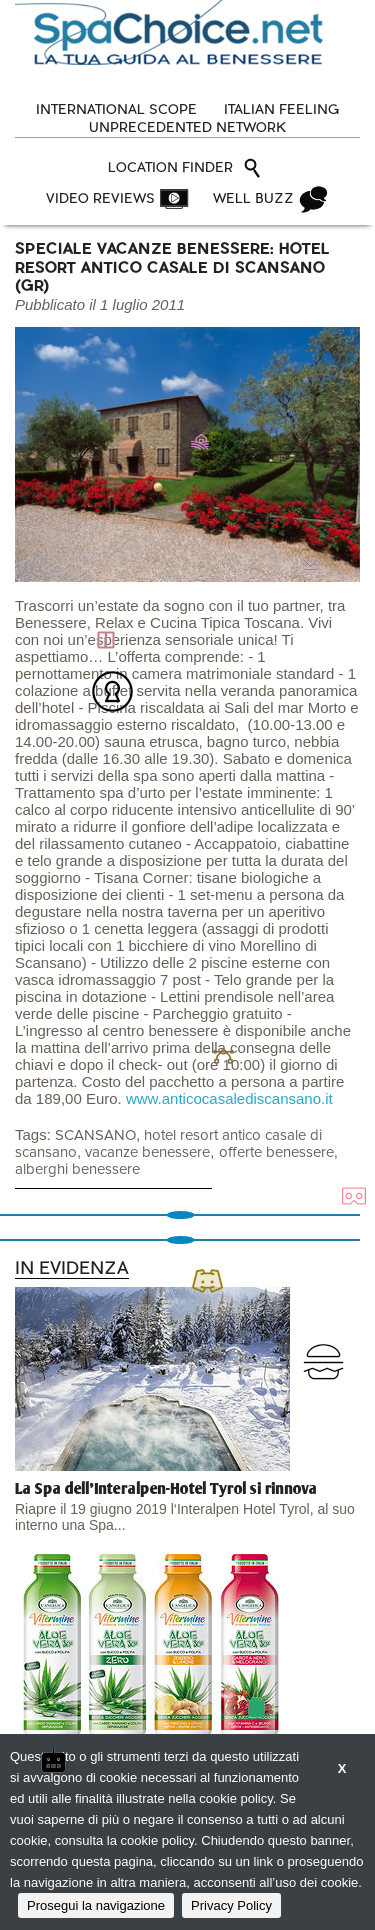 The width and height of the screenshot is (375, 1930). I want to click on launch a virtual reality experience, so click(354, 1196).